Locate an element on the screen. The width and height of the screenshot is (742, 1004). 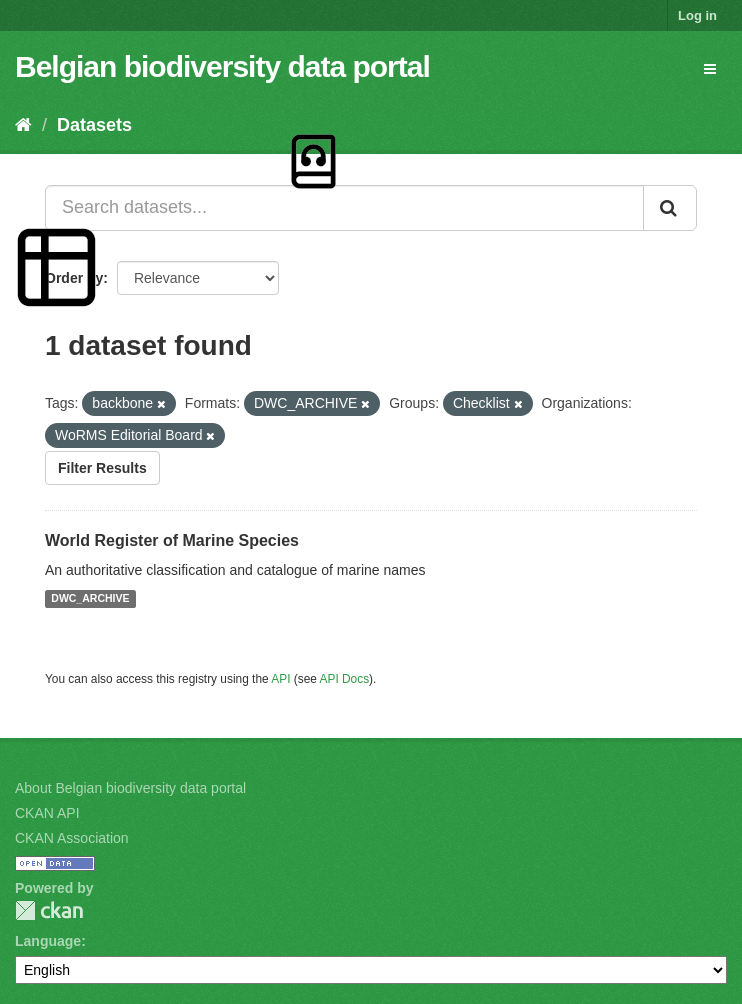
access audiobook library is located at coordinates (313, 161).